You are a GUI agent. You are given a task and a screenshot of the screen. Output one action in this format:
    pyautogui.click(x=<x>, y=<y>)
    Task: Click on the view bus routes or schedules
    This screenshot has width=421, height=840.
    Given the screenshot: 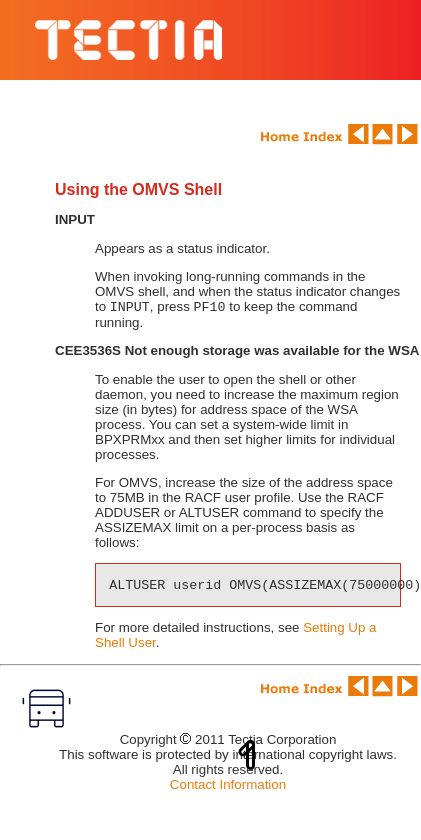 What is the action you would take?
    pyautogui.click(x=46, y=708)
    